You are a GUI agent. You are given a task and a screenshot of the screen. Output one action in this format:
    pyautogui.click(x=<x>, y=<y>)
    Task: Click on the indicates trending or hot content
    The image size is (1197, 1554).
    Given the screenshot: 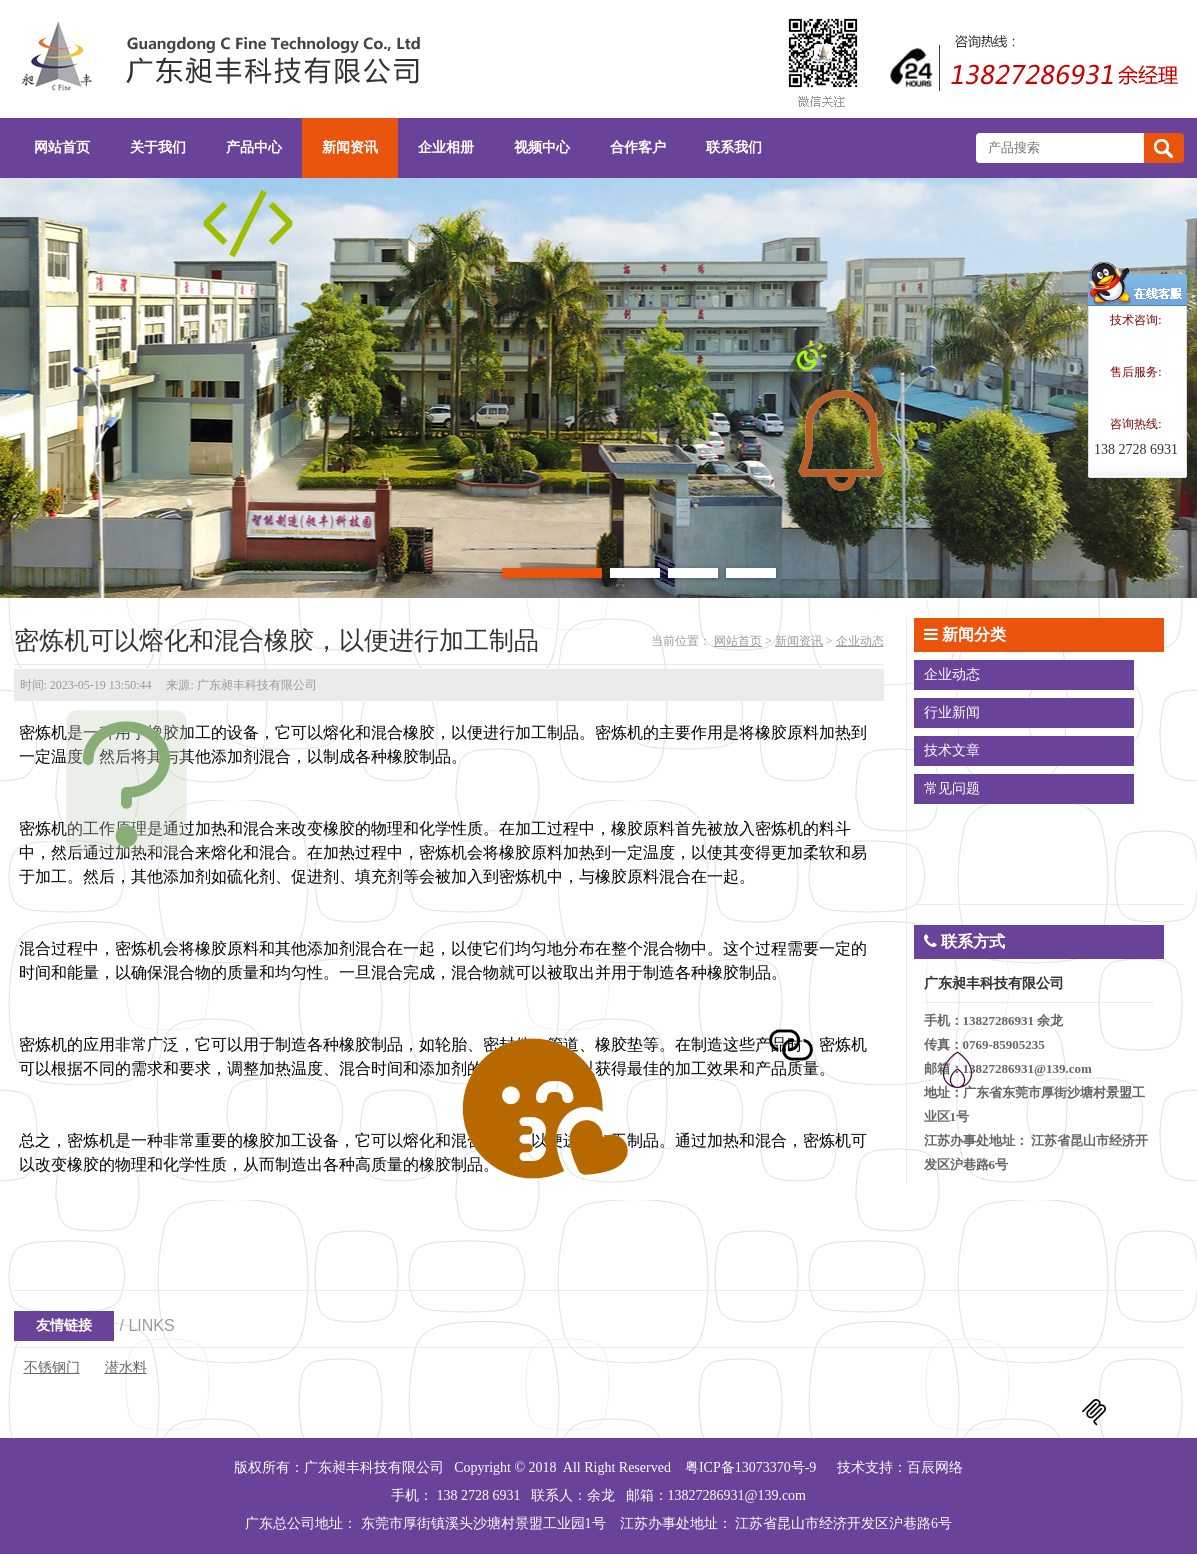 What is the action you would take?
    pyautogui.click(x=957, y=1070)
    